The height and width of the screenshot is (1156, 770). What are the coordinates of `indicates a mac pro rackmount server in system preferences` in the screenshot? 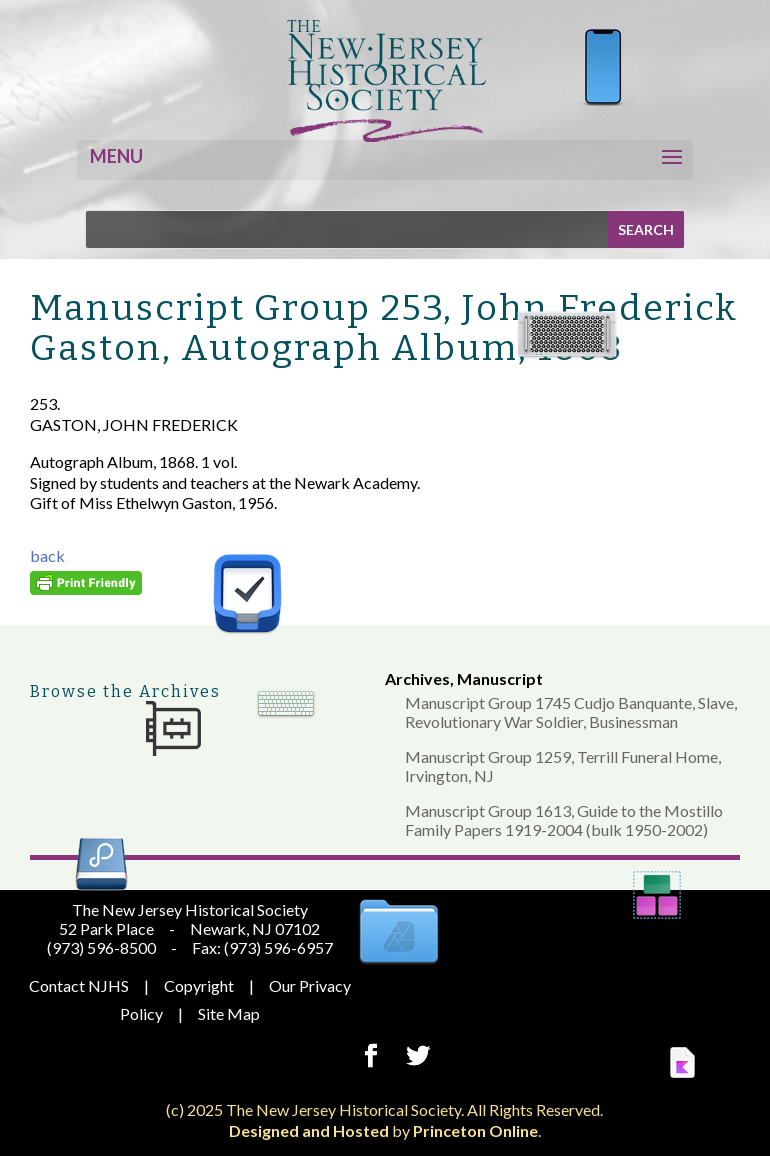 It's located at (567, 334).